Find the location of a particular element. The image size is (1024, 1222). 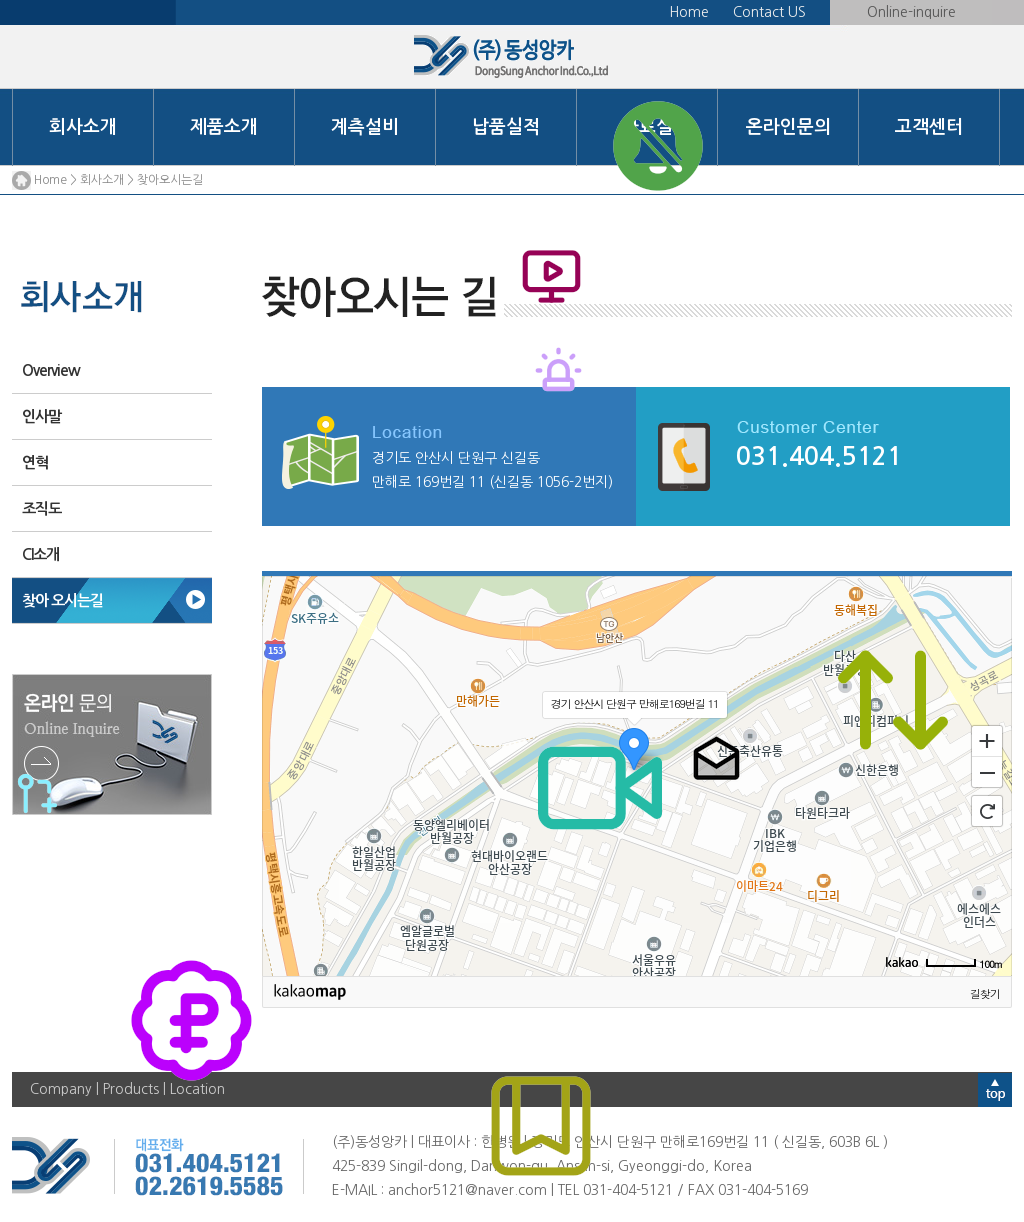

notifications are currently muted or disabled is located at coordinates (658, 146).